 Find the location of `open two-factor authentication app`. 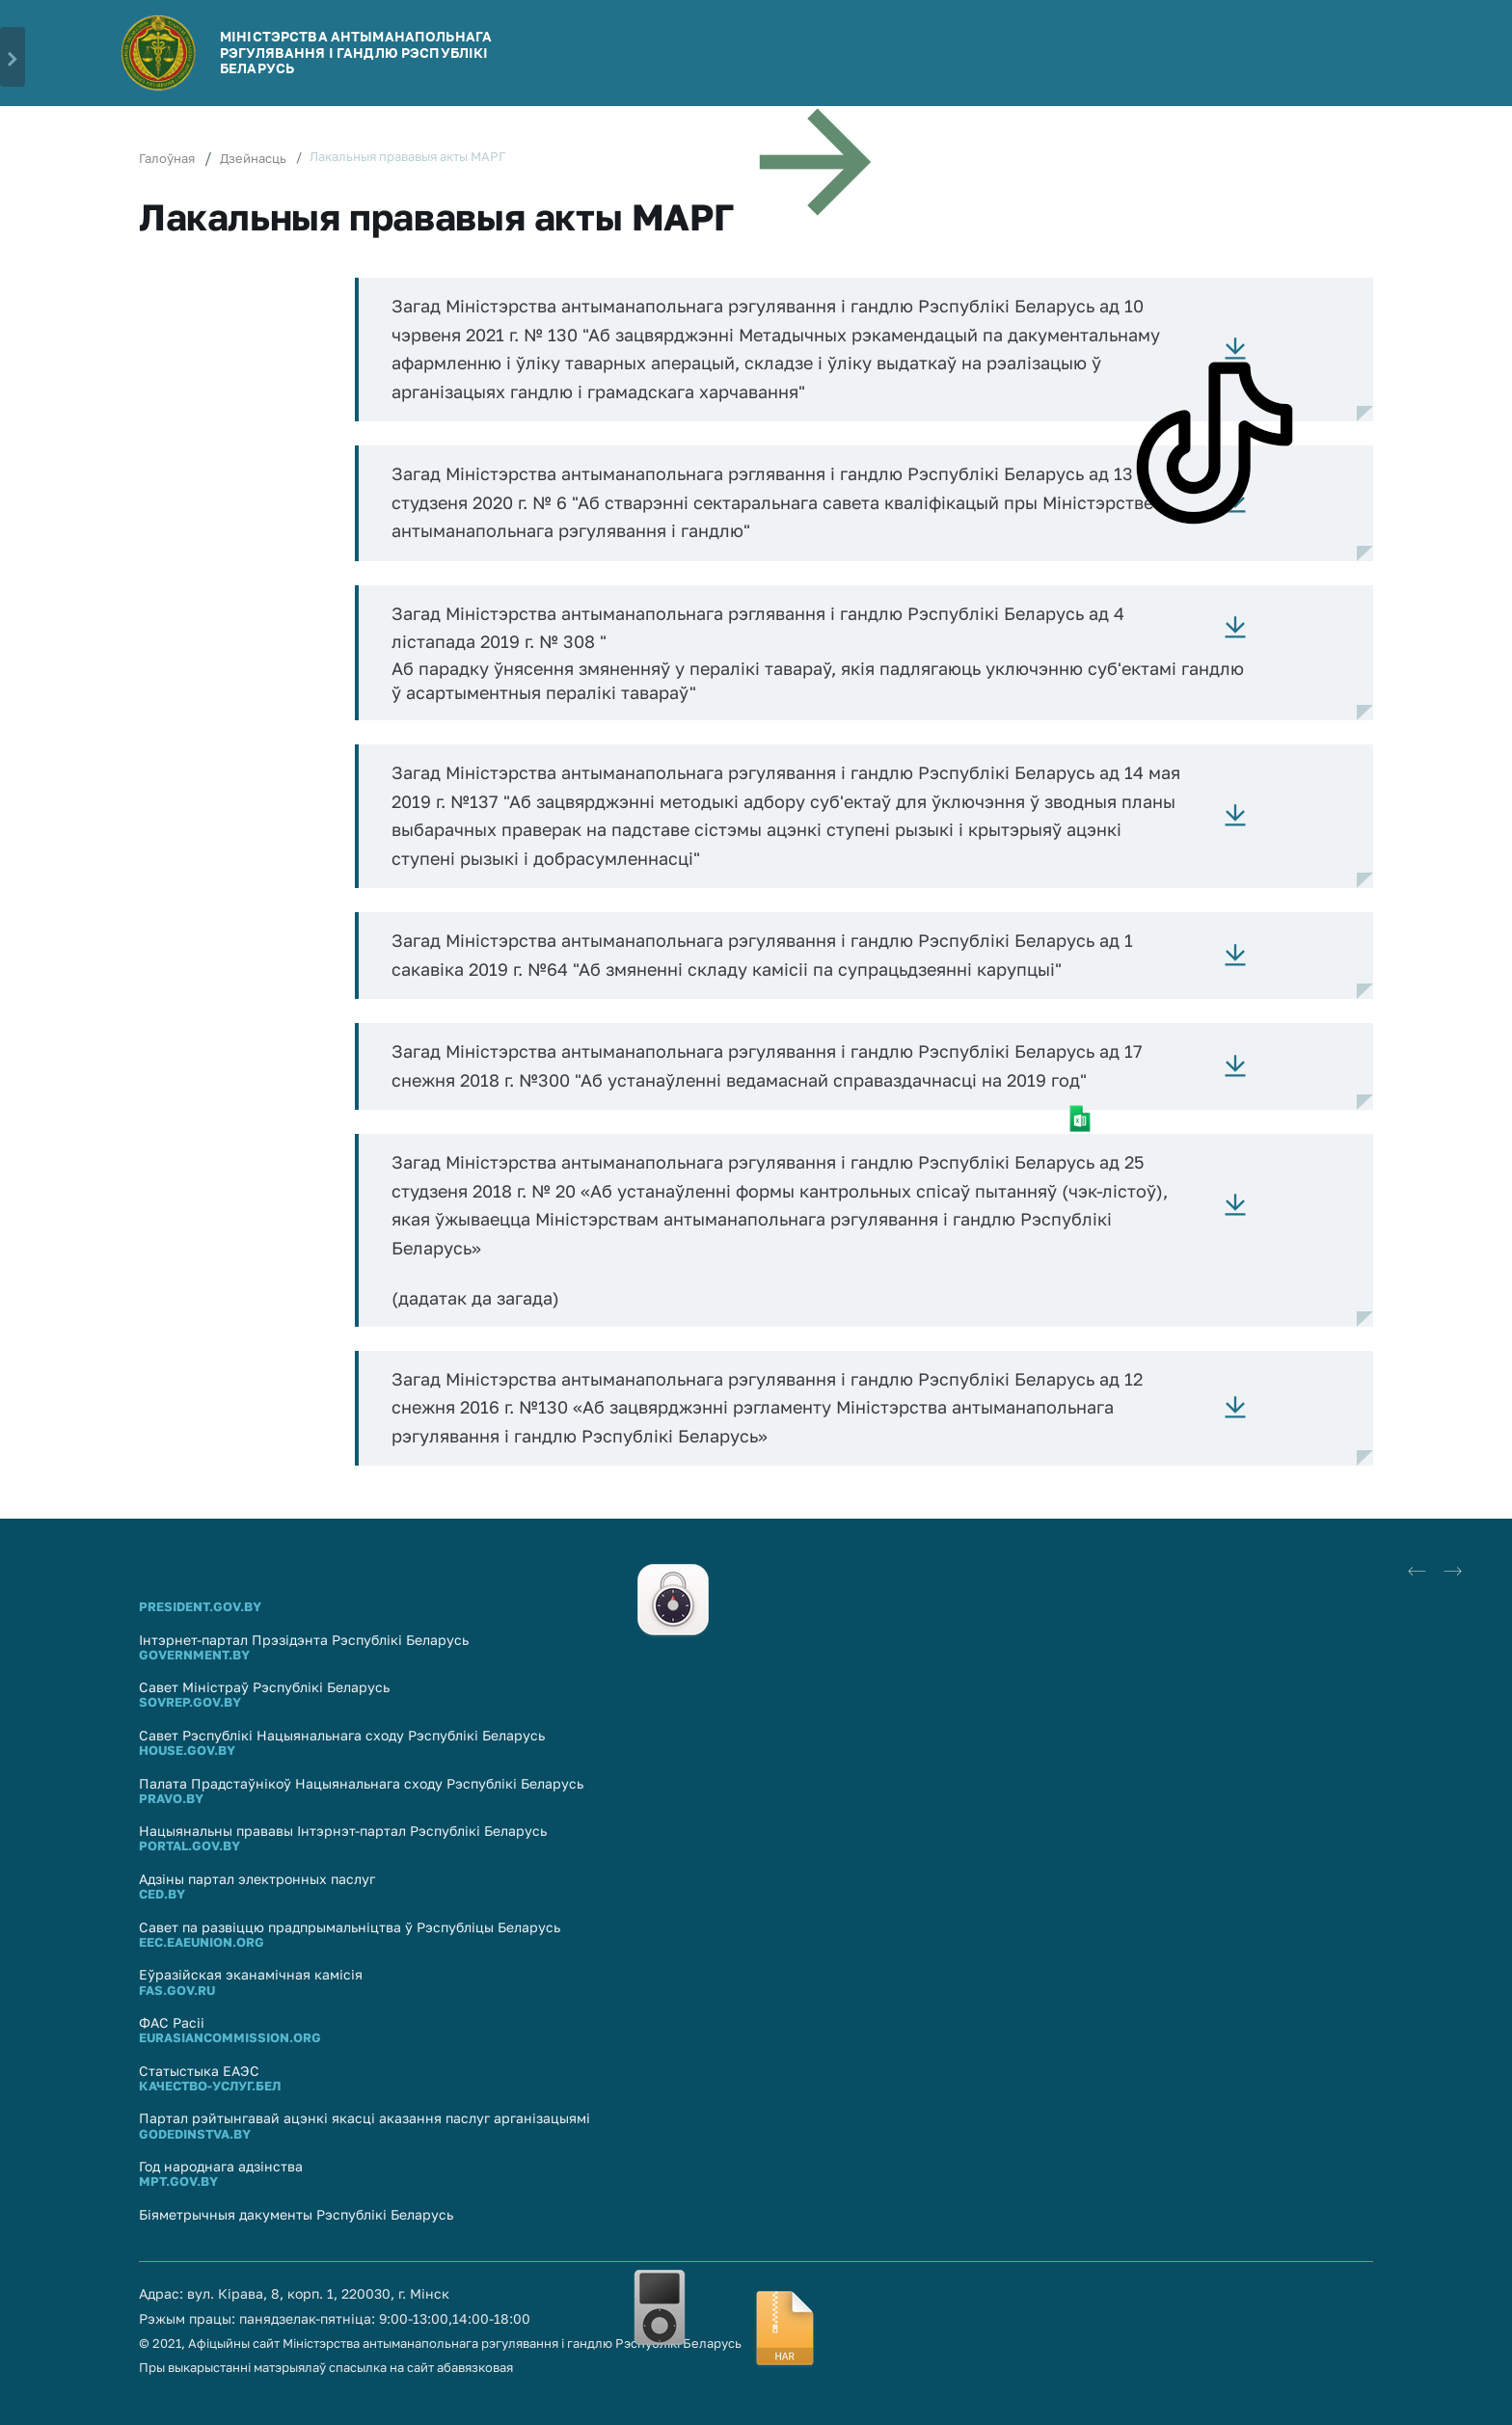

open two-factor authentication app is located at coordinates (673, 1600).